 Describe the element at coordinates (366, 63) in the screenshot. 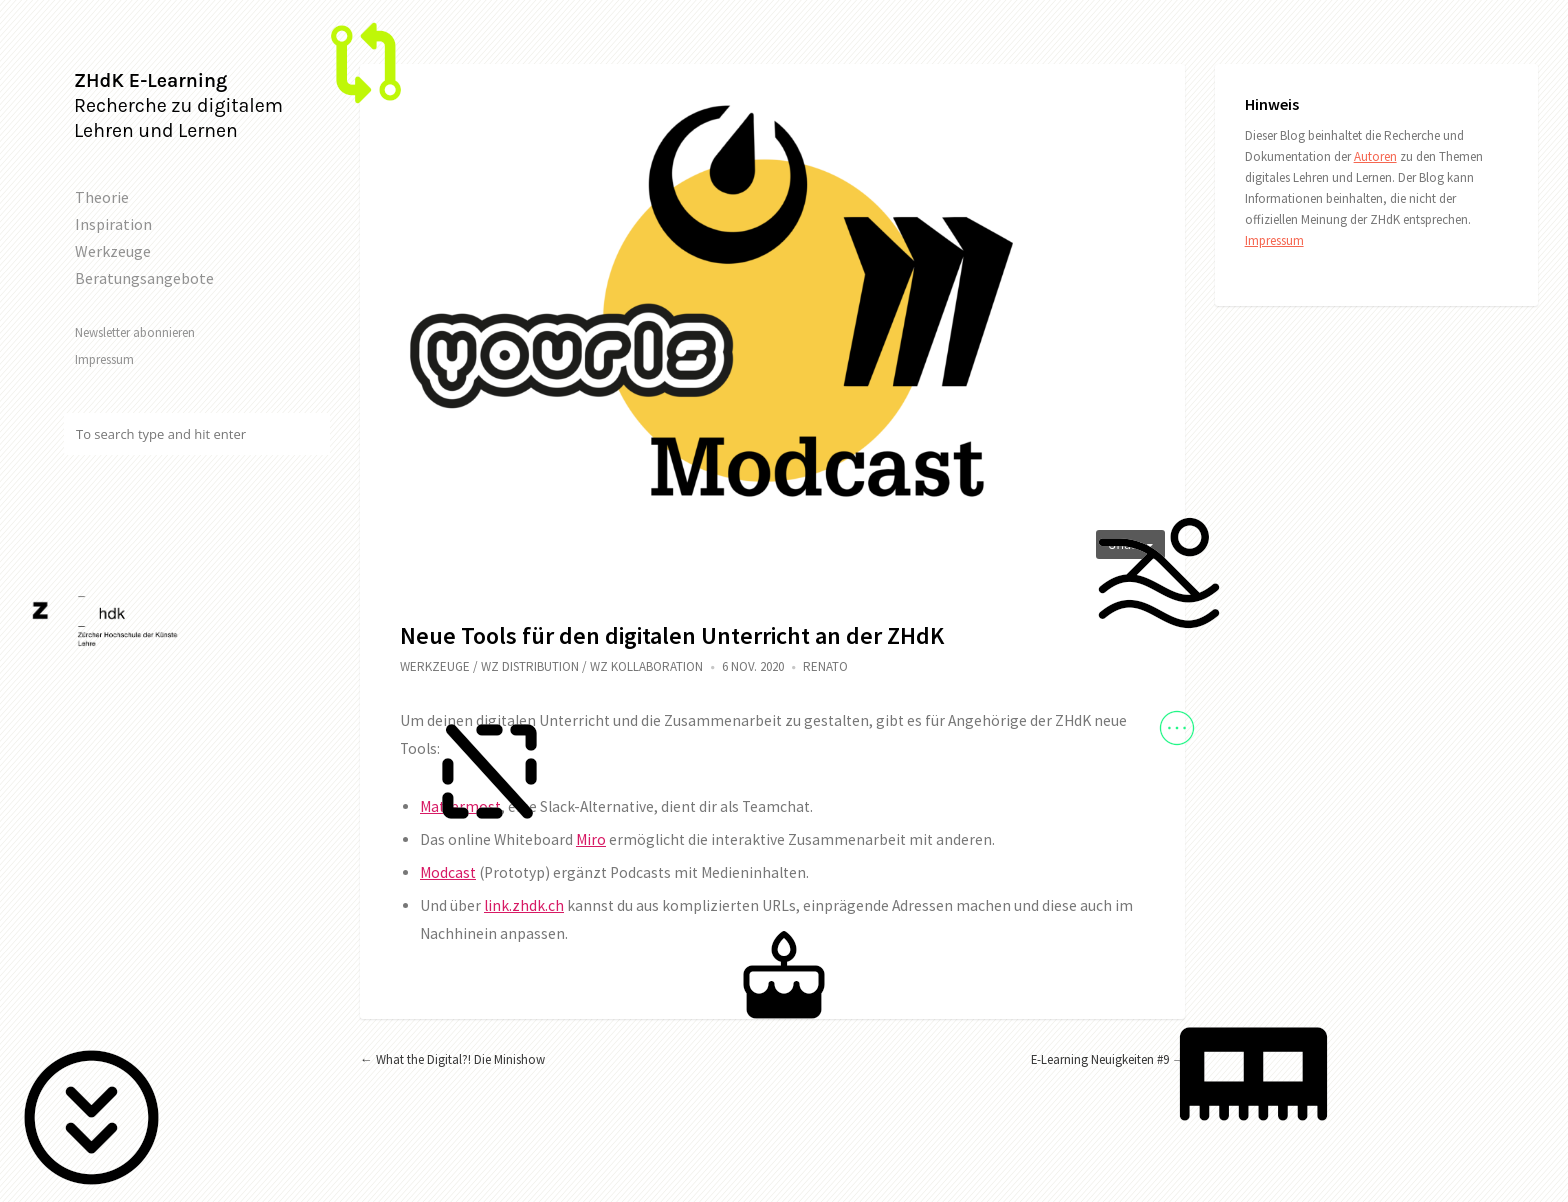

I see `compare branches or commits in version control` at that location.